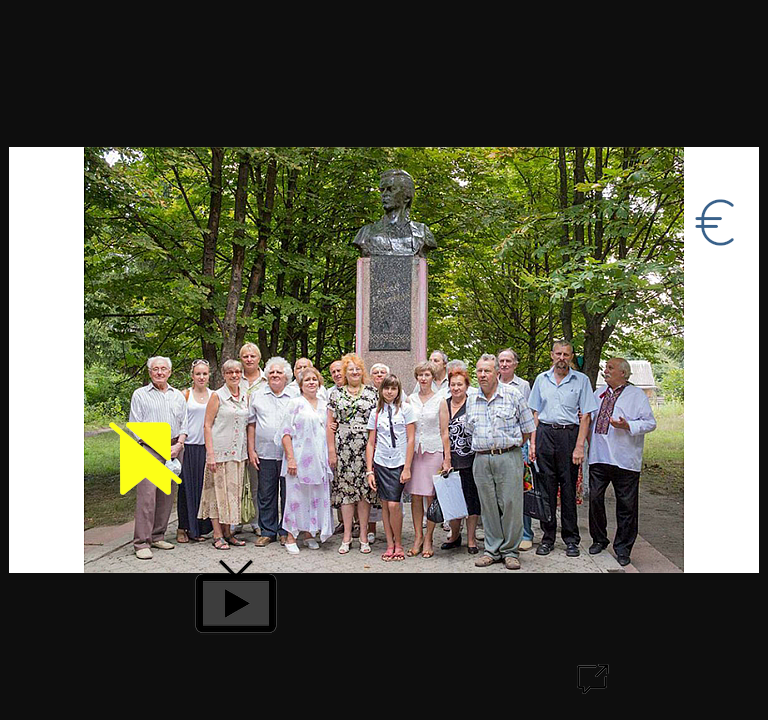 The height and width of the screenshot is (720, 768). Describe the element at coordinates (145, 458) in the screenshot. I see `remove from bookmarks` at that location.